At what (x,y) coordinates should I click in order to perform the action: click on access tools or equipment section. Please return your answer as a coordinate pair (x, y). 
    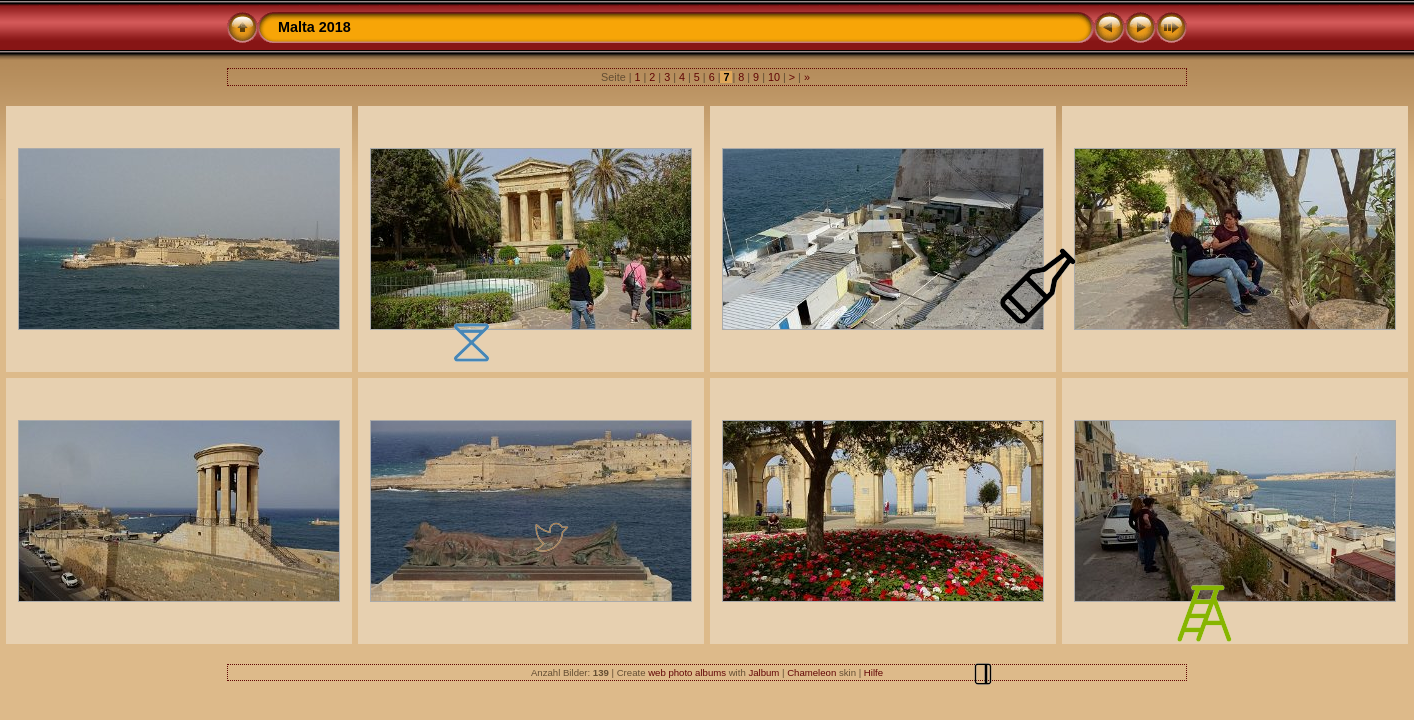
    Looking at the image, I should click on (1205, 613).